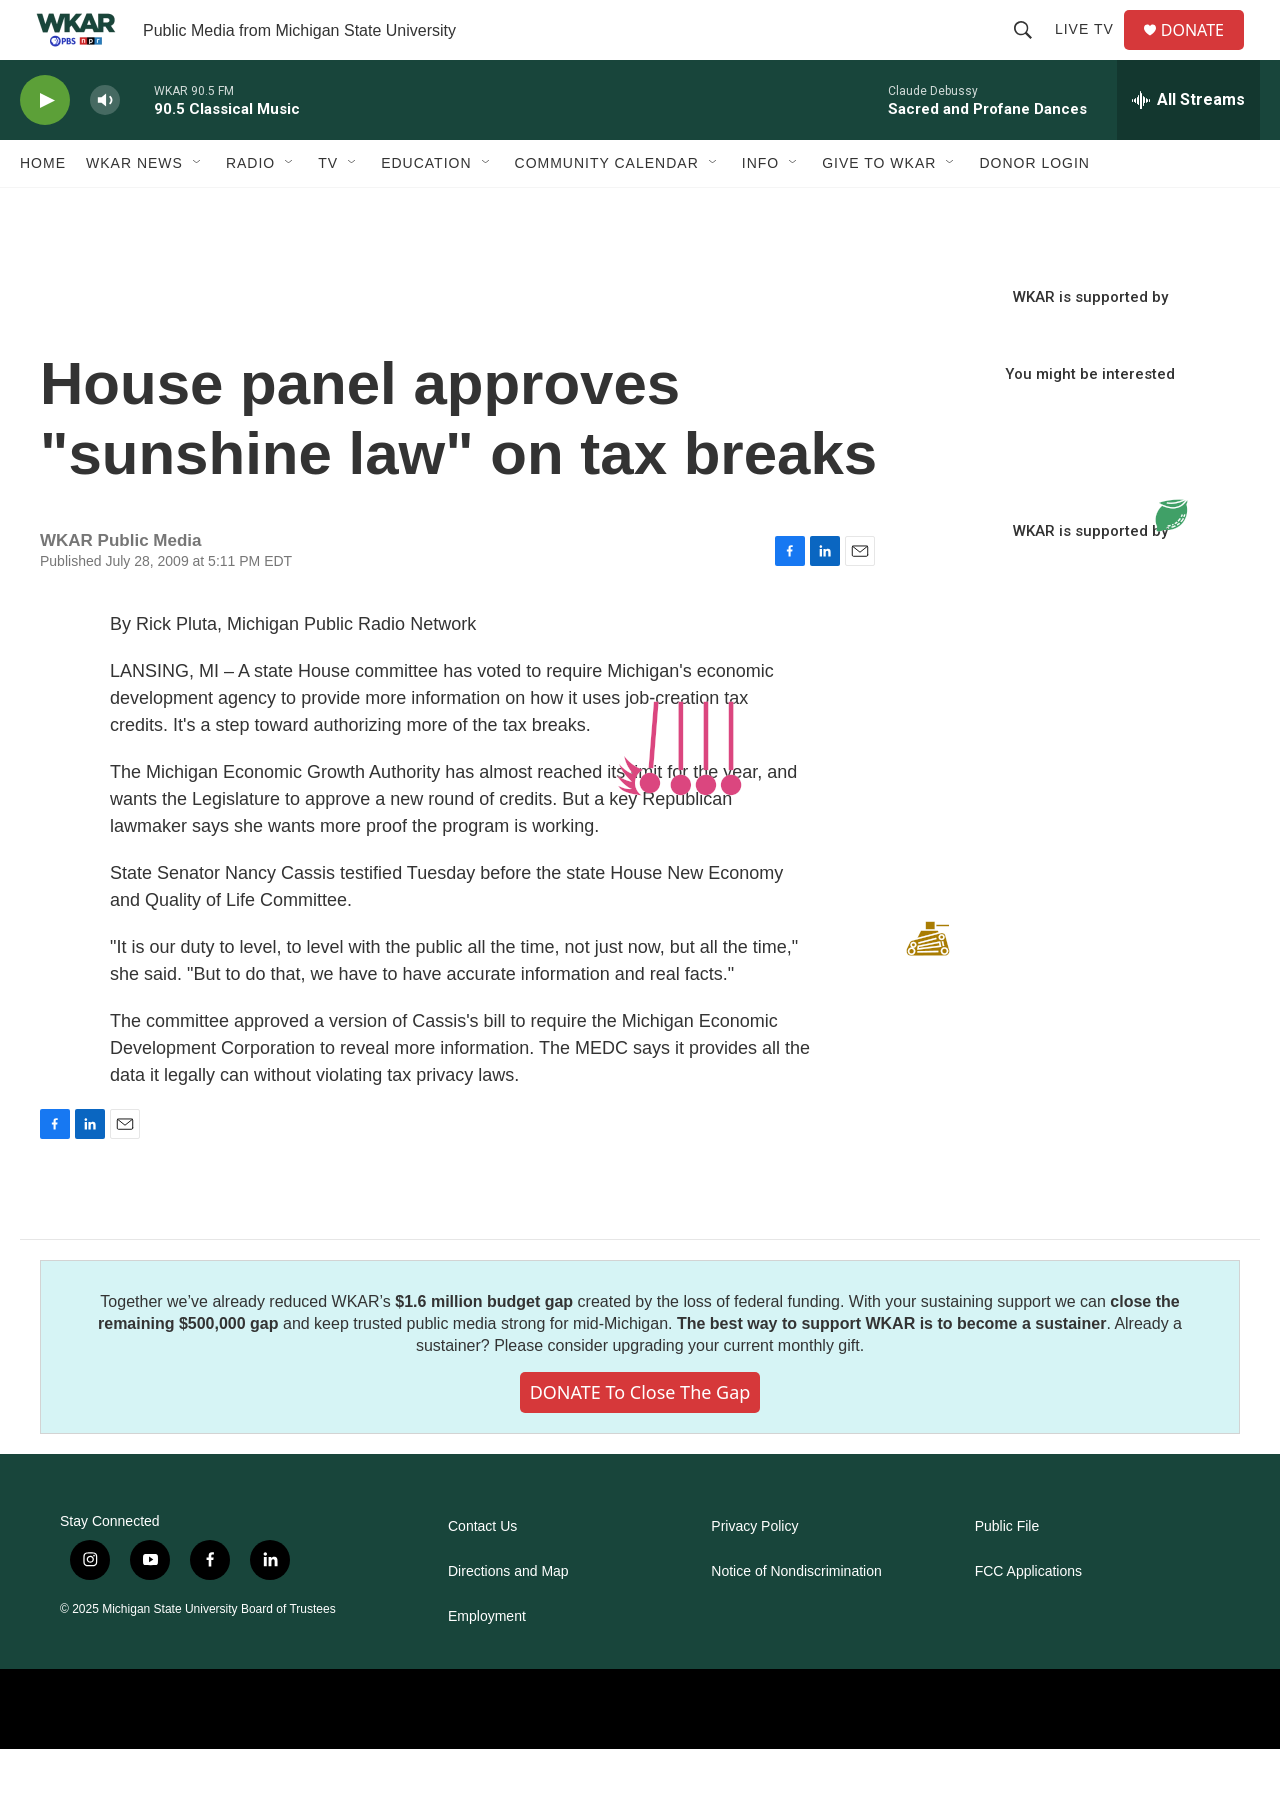 Image resolution: width=1280 pixels, height=1794 pixels. Describe the element at coordinates (928, 936) in the screenshot. I see `select a tank unit in a strategy game` at that location.